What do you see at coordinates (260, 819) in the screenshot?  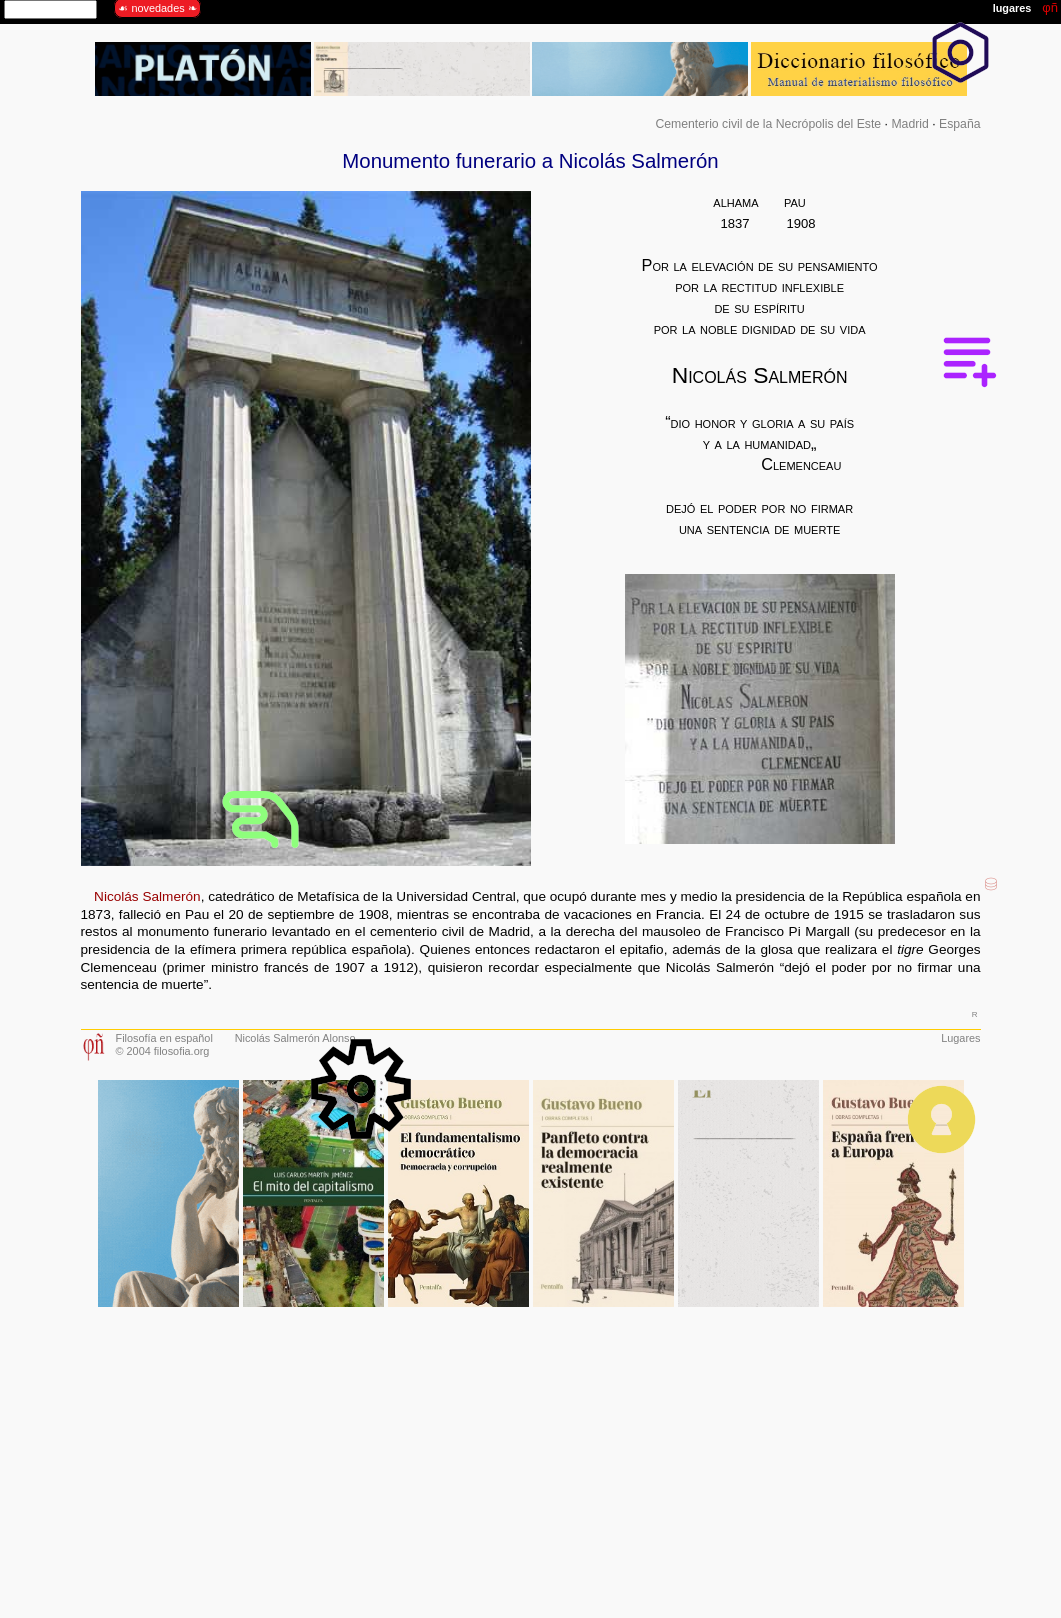 I see `lizard gesture in rock-paper-scissors-lizard-spock game` at bounding box center [260, 819].